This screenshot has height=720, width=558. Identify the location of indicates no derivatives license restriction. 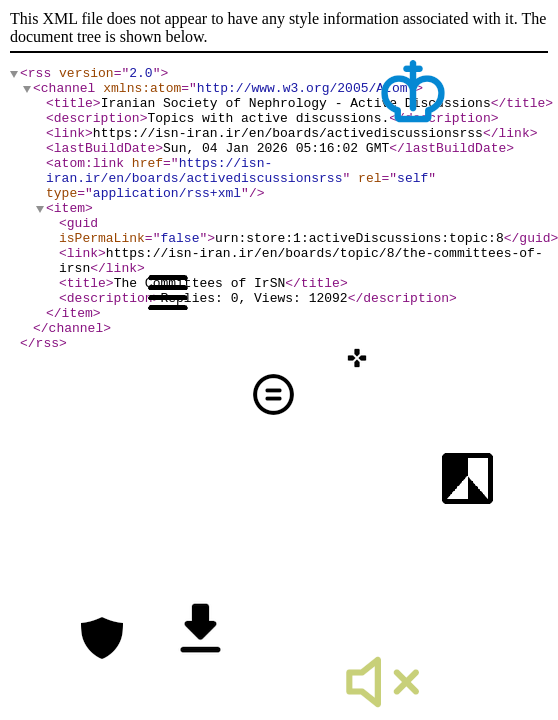
(273, 394).